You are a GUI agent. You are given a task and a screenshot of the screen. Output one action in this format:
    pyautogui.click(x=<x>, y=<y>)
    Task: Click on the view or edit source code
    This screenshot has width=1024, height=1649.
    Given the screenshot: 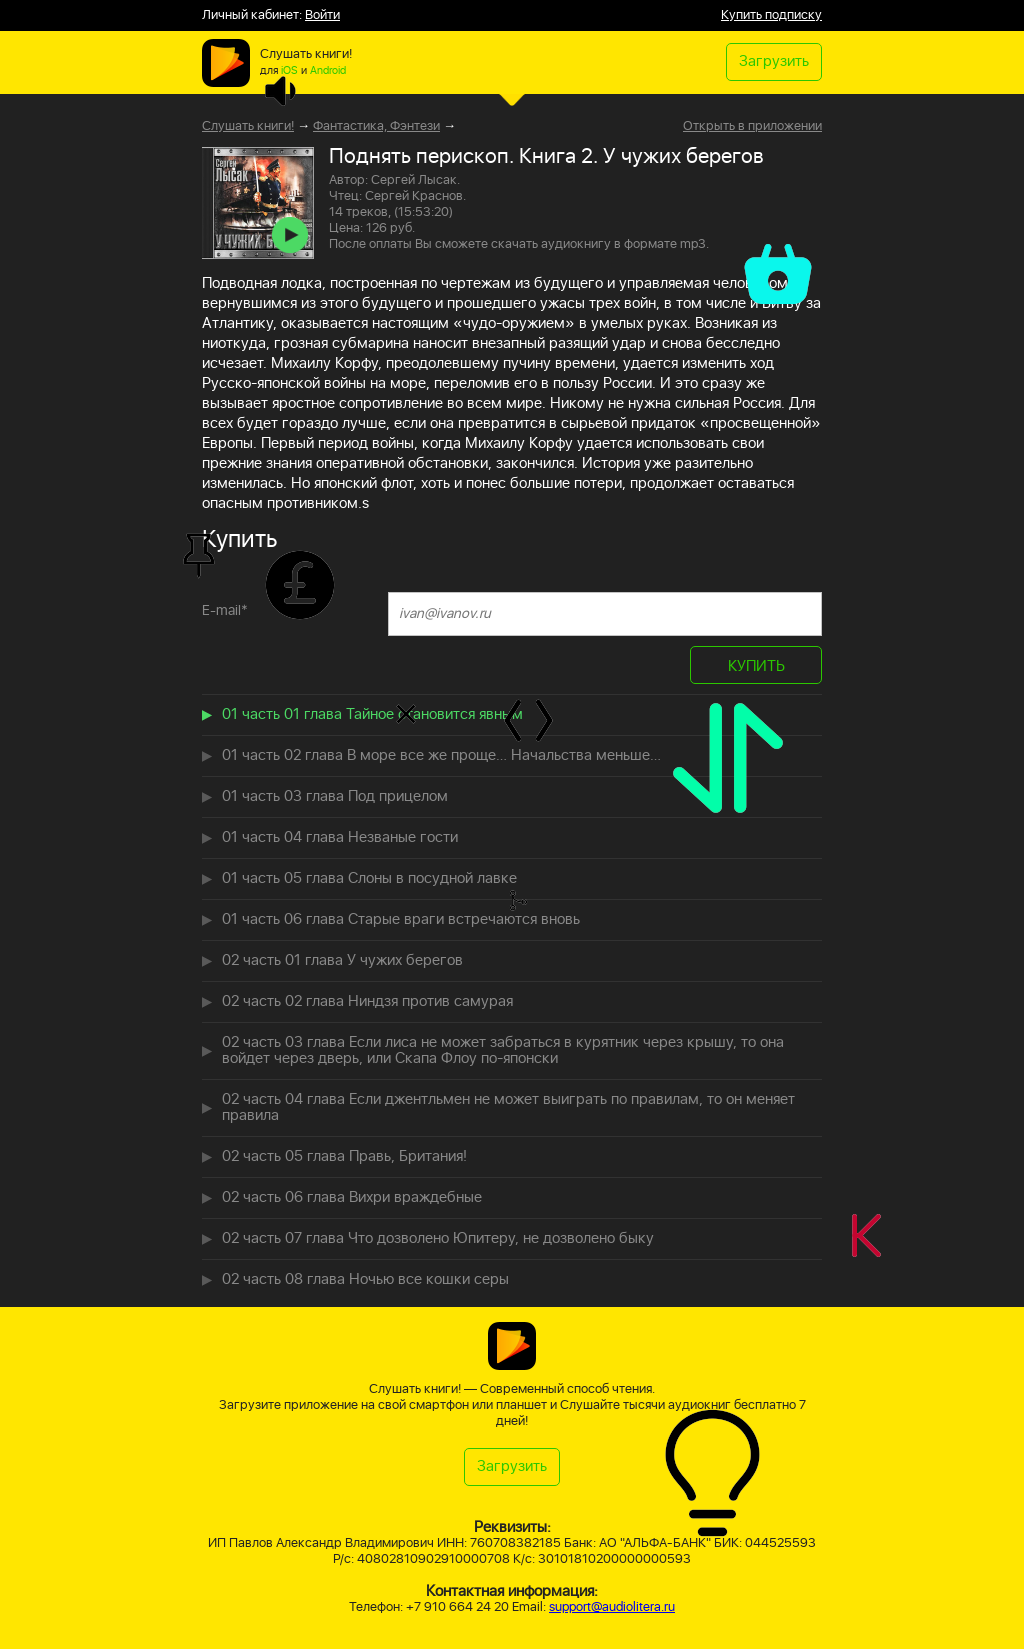 What is the action you would take?
    pyautogui.click(x=528, y=720)
    